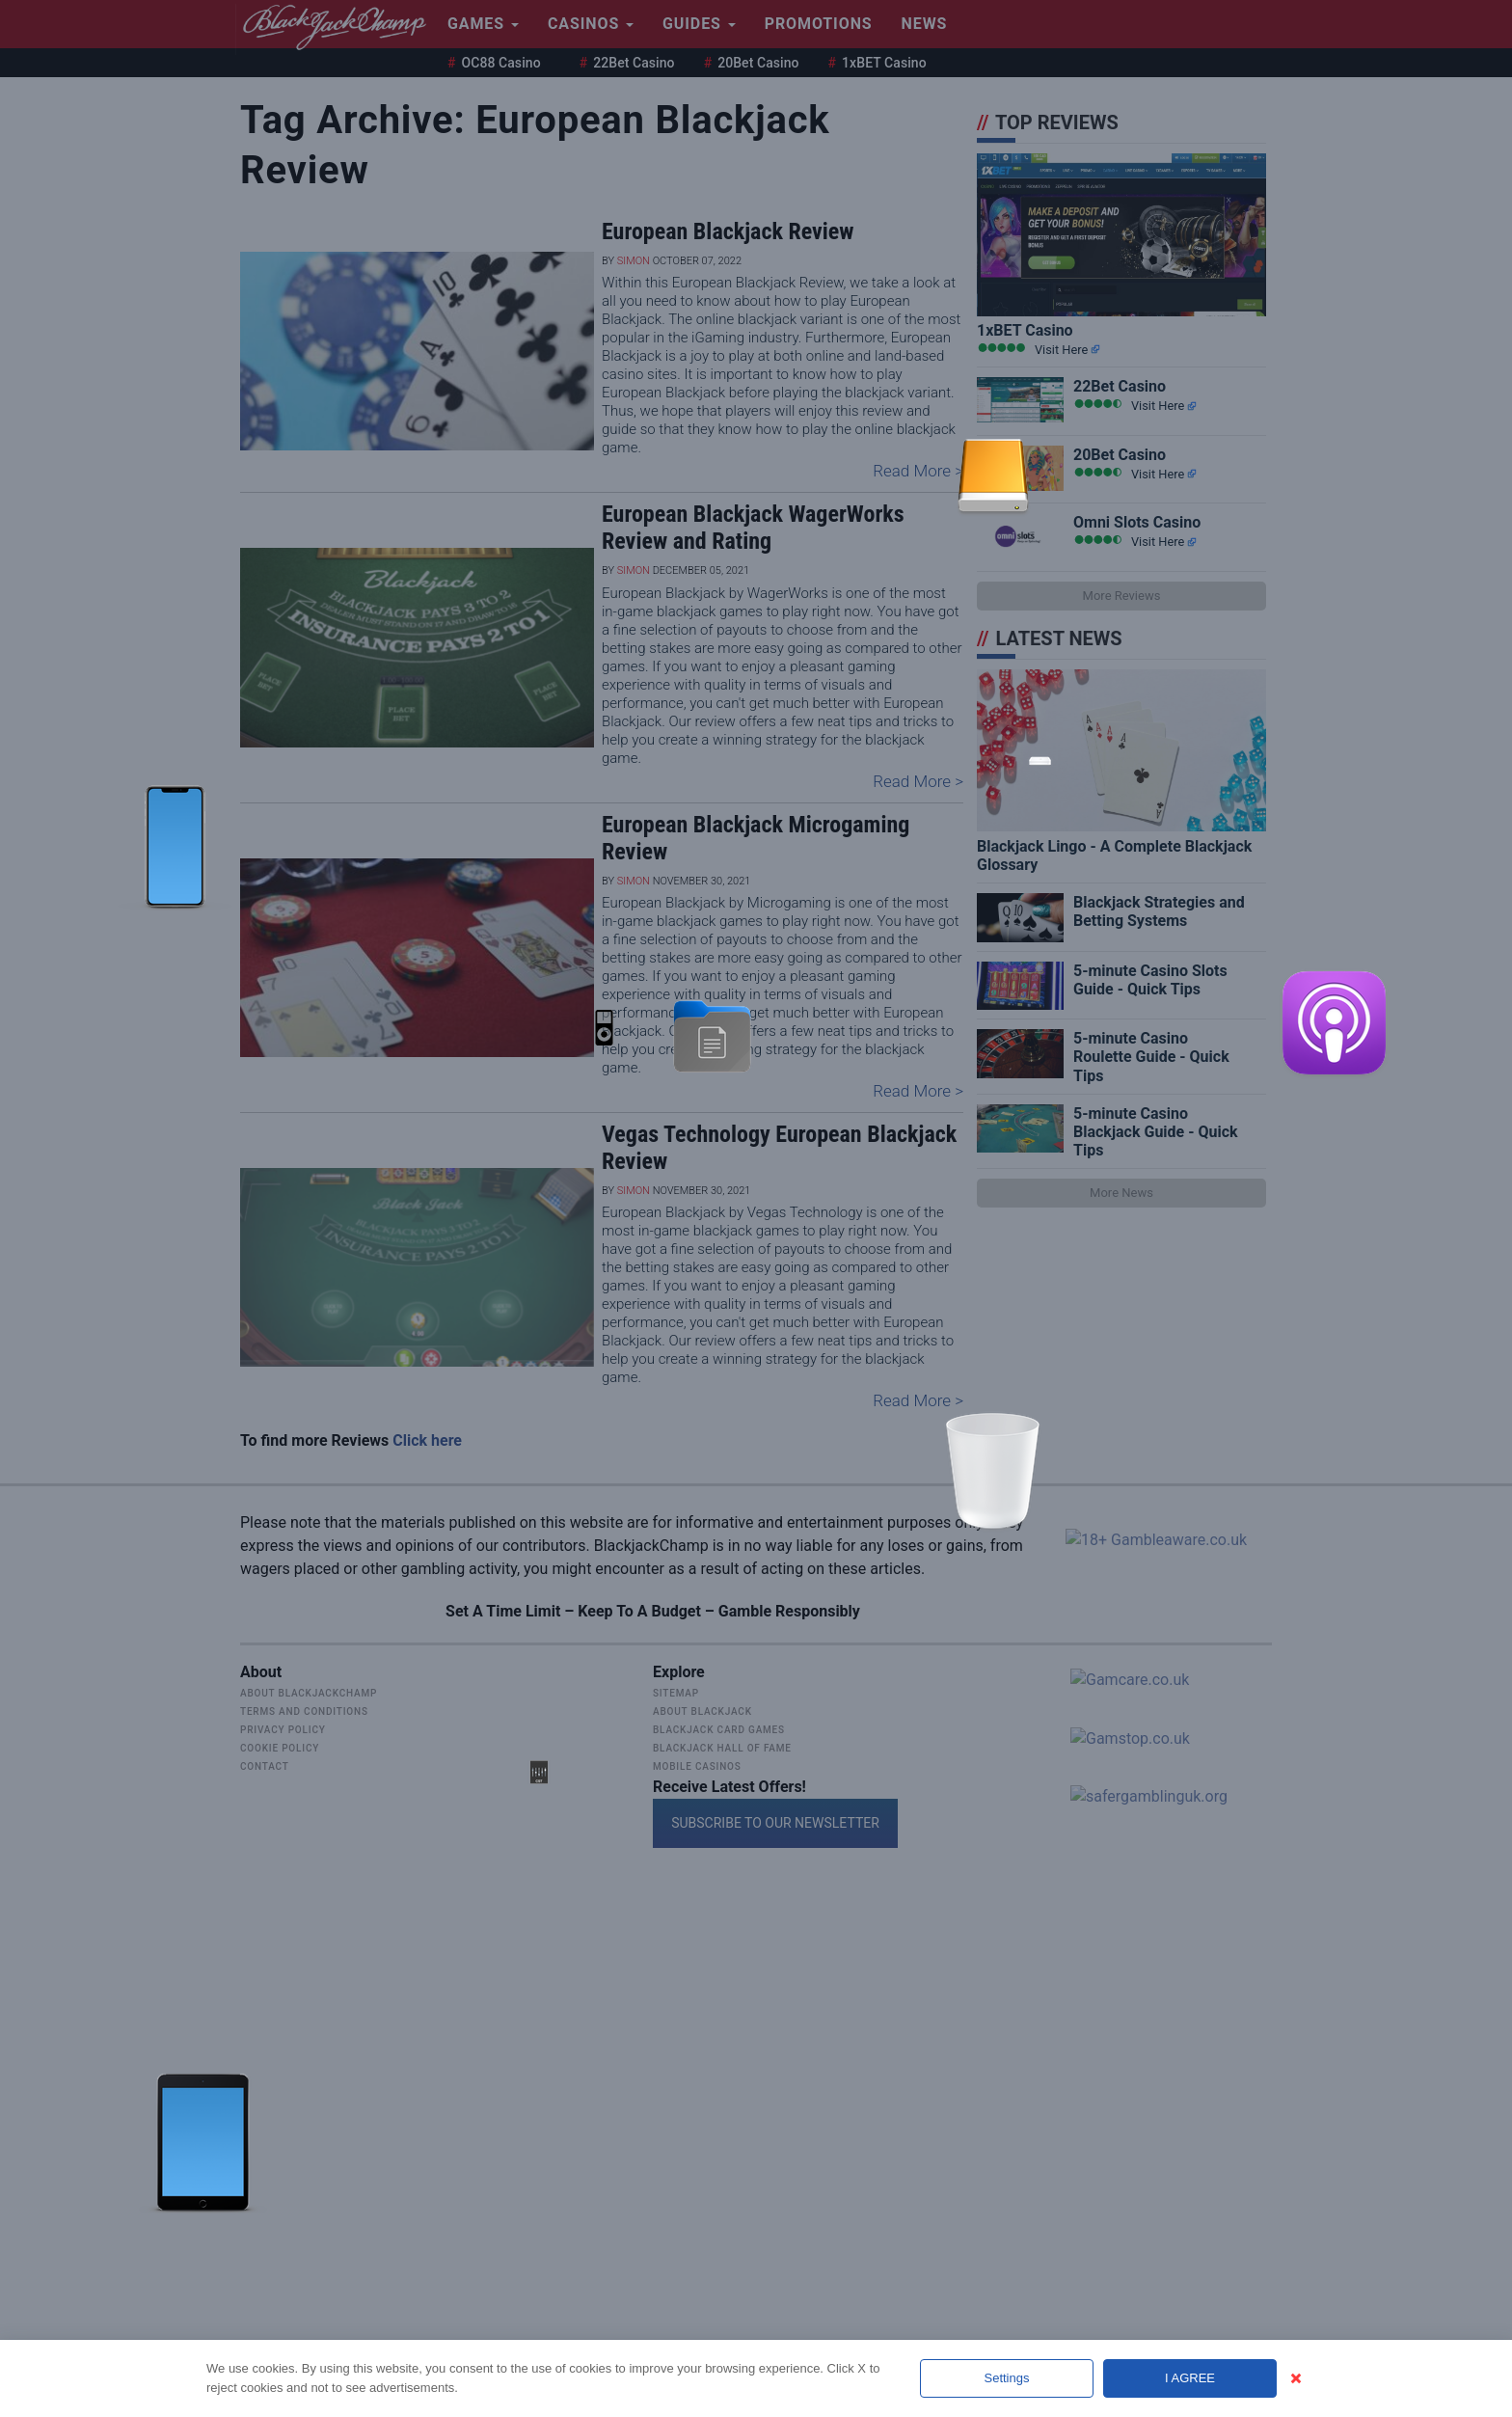  I want to click on iPad mini device with cellular connectivity, so click(202, 2130).